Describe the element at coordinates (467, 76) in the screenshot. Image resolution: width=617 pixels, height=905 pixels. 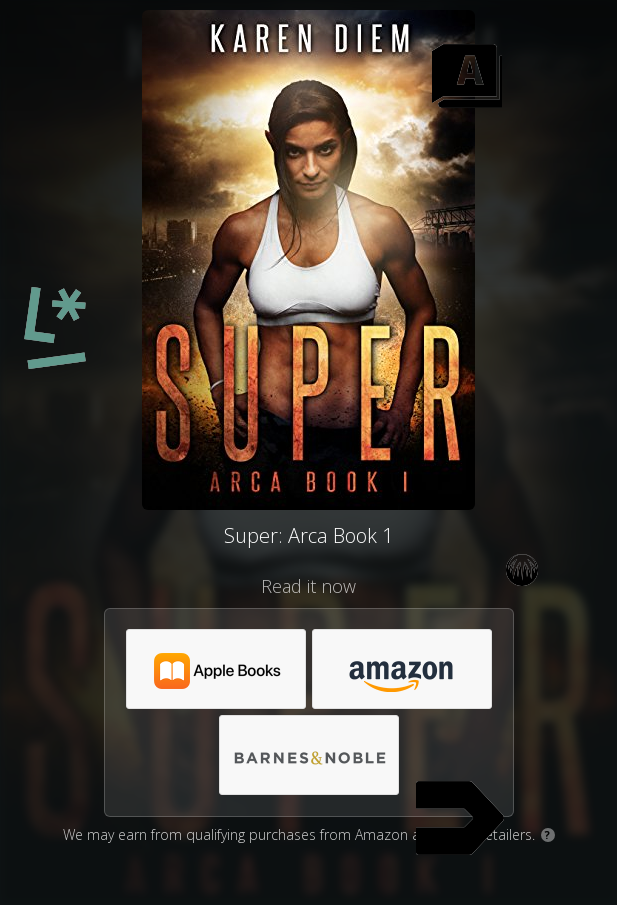
I see `open AutoCAD application` at that location.